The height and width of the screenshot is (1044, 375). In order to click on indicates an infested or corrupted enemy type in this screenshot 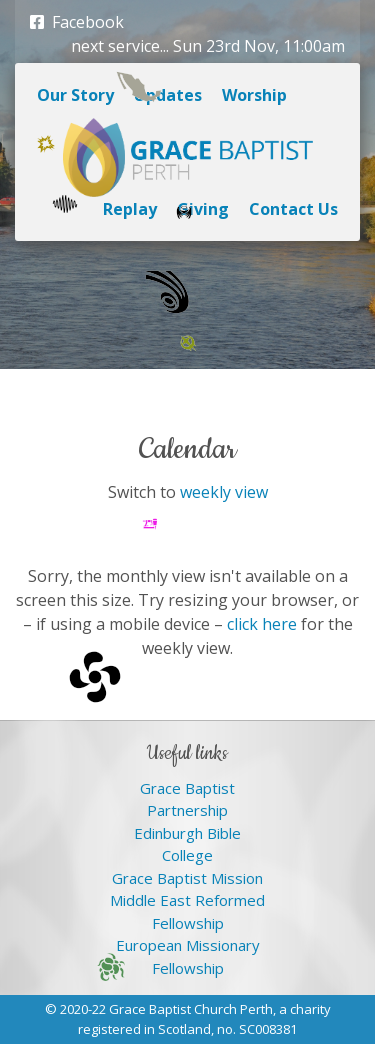, I will do `click(111, 967)`.